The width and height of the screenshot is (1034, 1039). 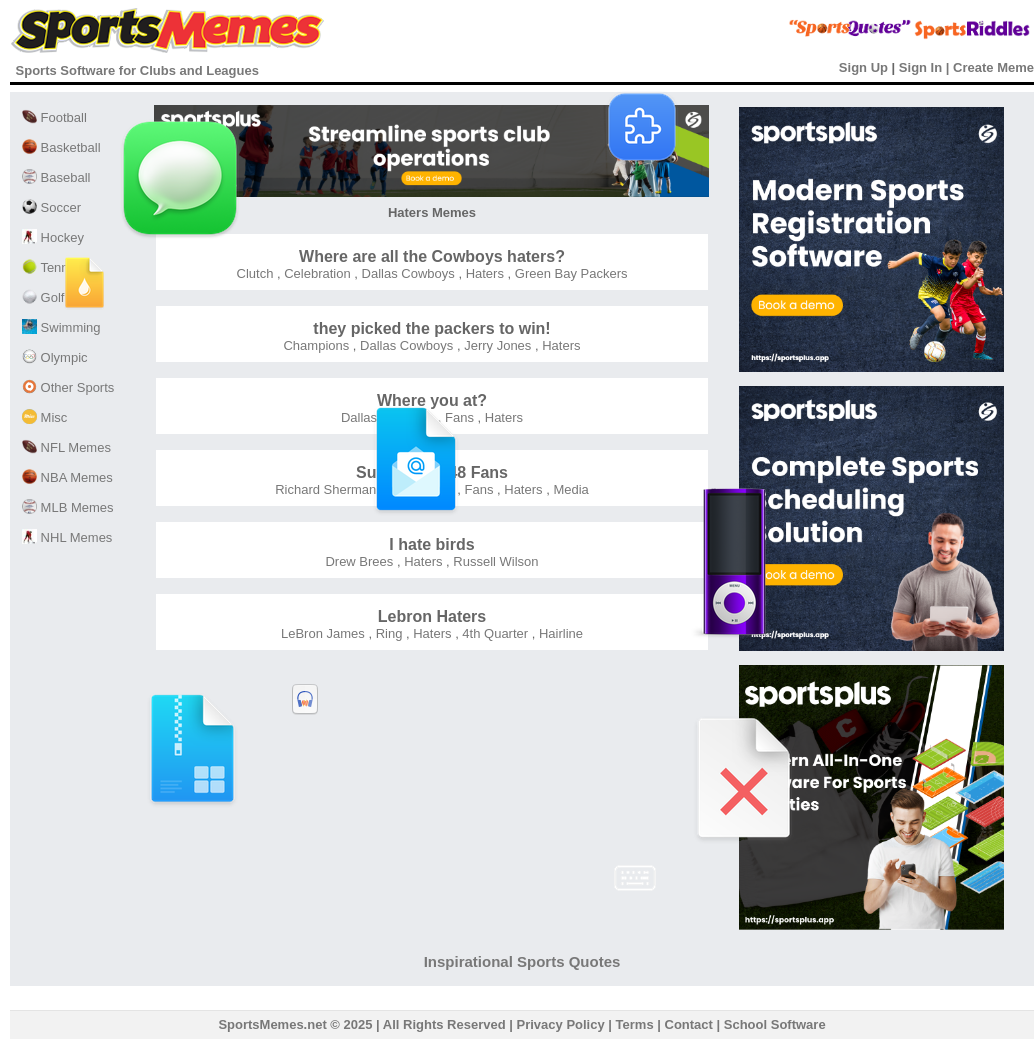 I want to click on windows imaging format archive file, so click(x=192, y=750).